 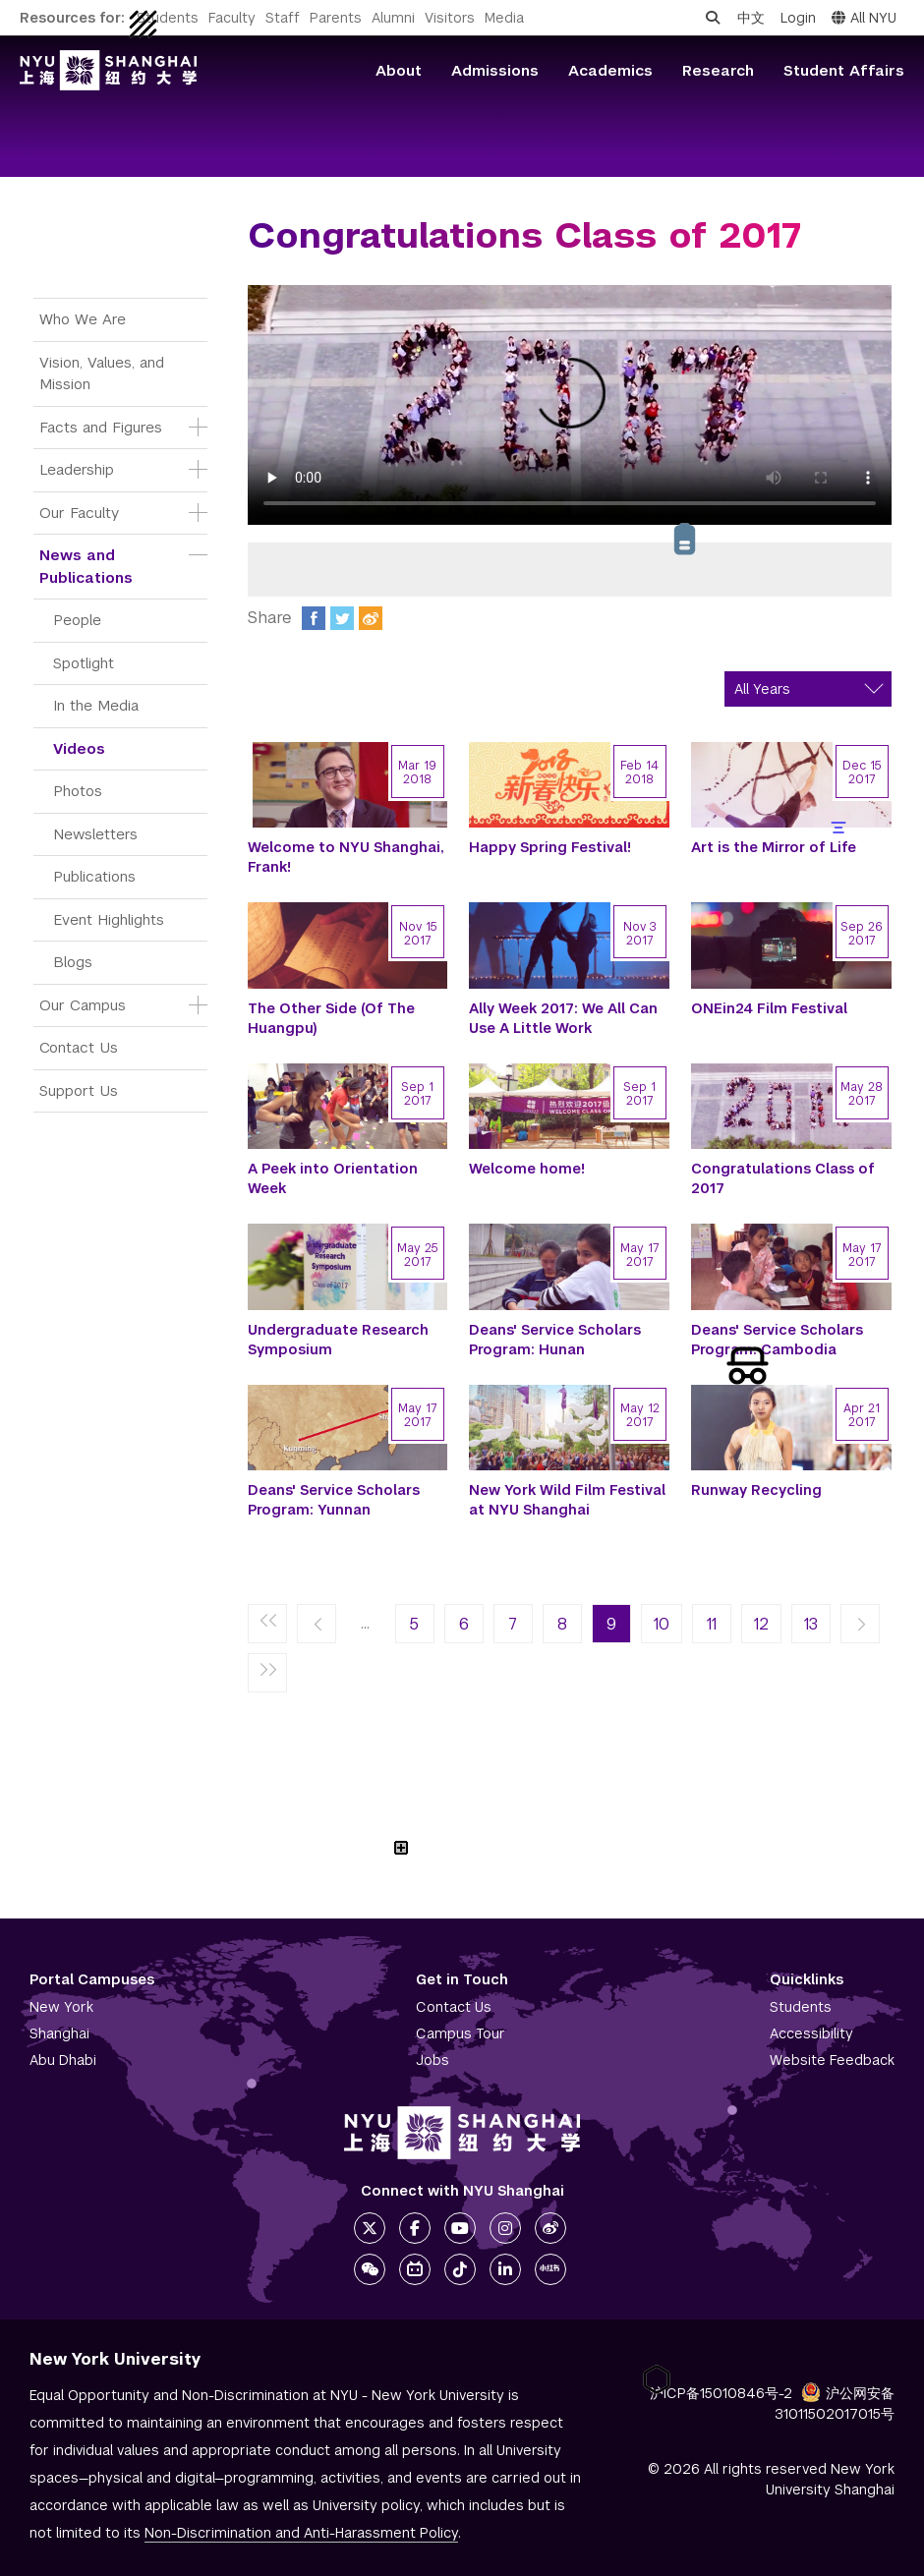 I want to click on indicates a modular or honeycomb-style layout option, so click(x=657, y=2379).